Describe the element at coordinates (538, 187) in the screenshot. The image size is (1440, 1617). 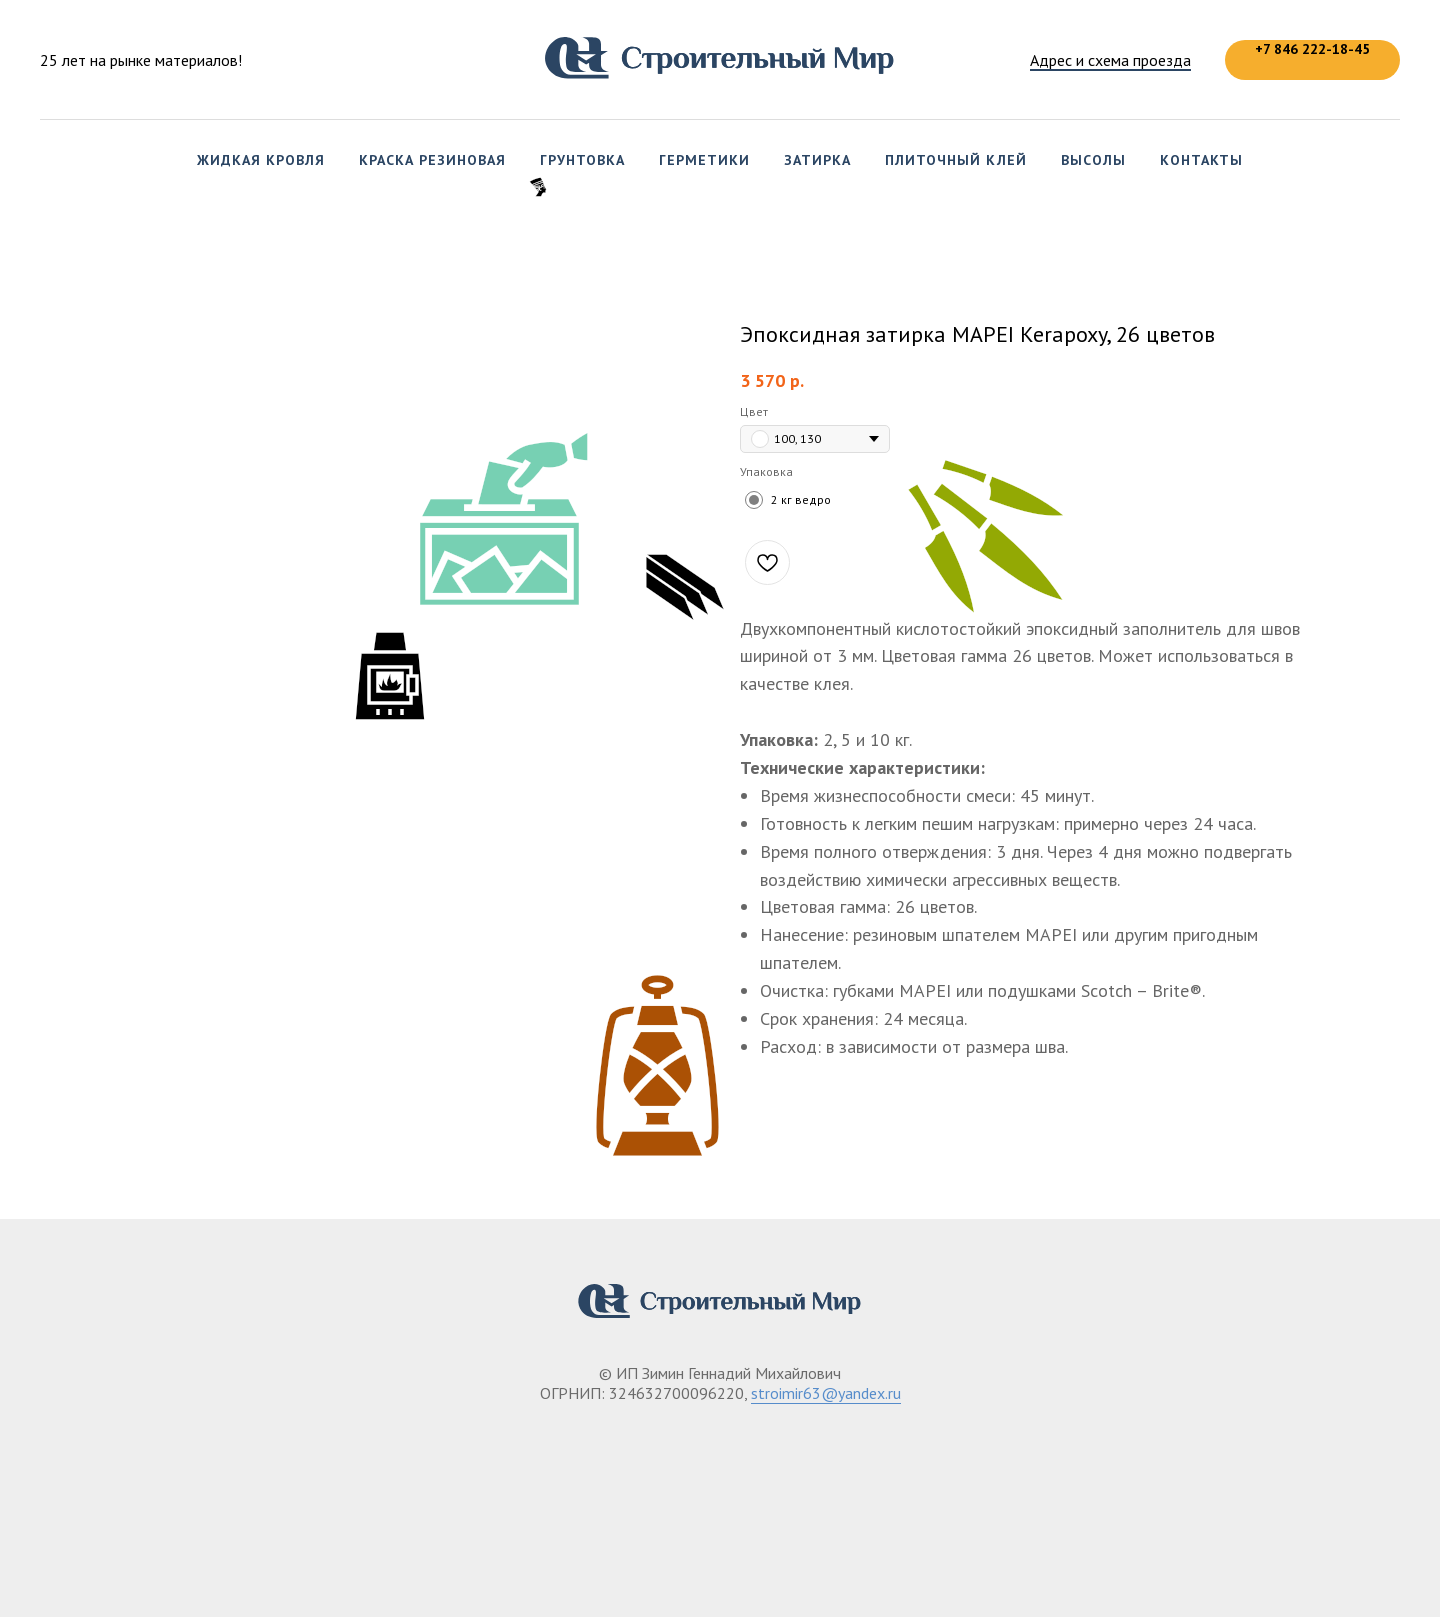
I see `access egyptian or ancient history themed content` at that location.